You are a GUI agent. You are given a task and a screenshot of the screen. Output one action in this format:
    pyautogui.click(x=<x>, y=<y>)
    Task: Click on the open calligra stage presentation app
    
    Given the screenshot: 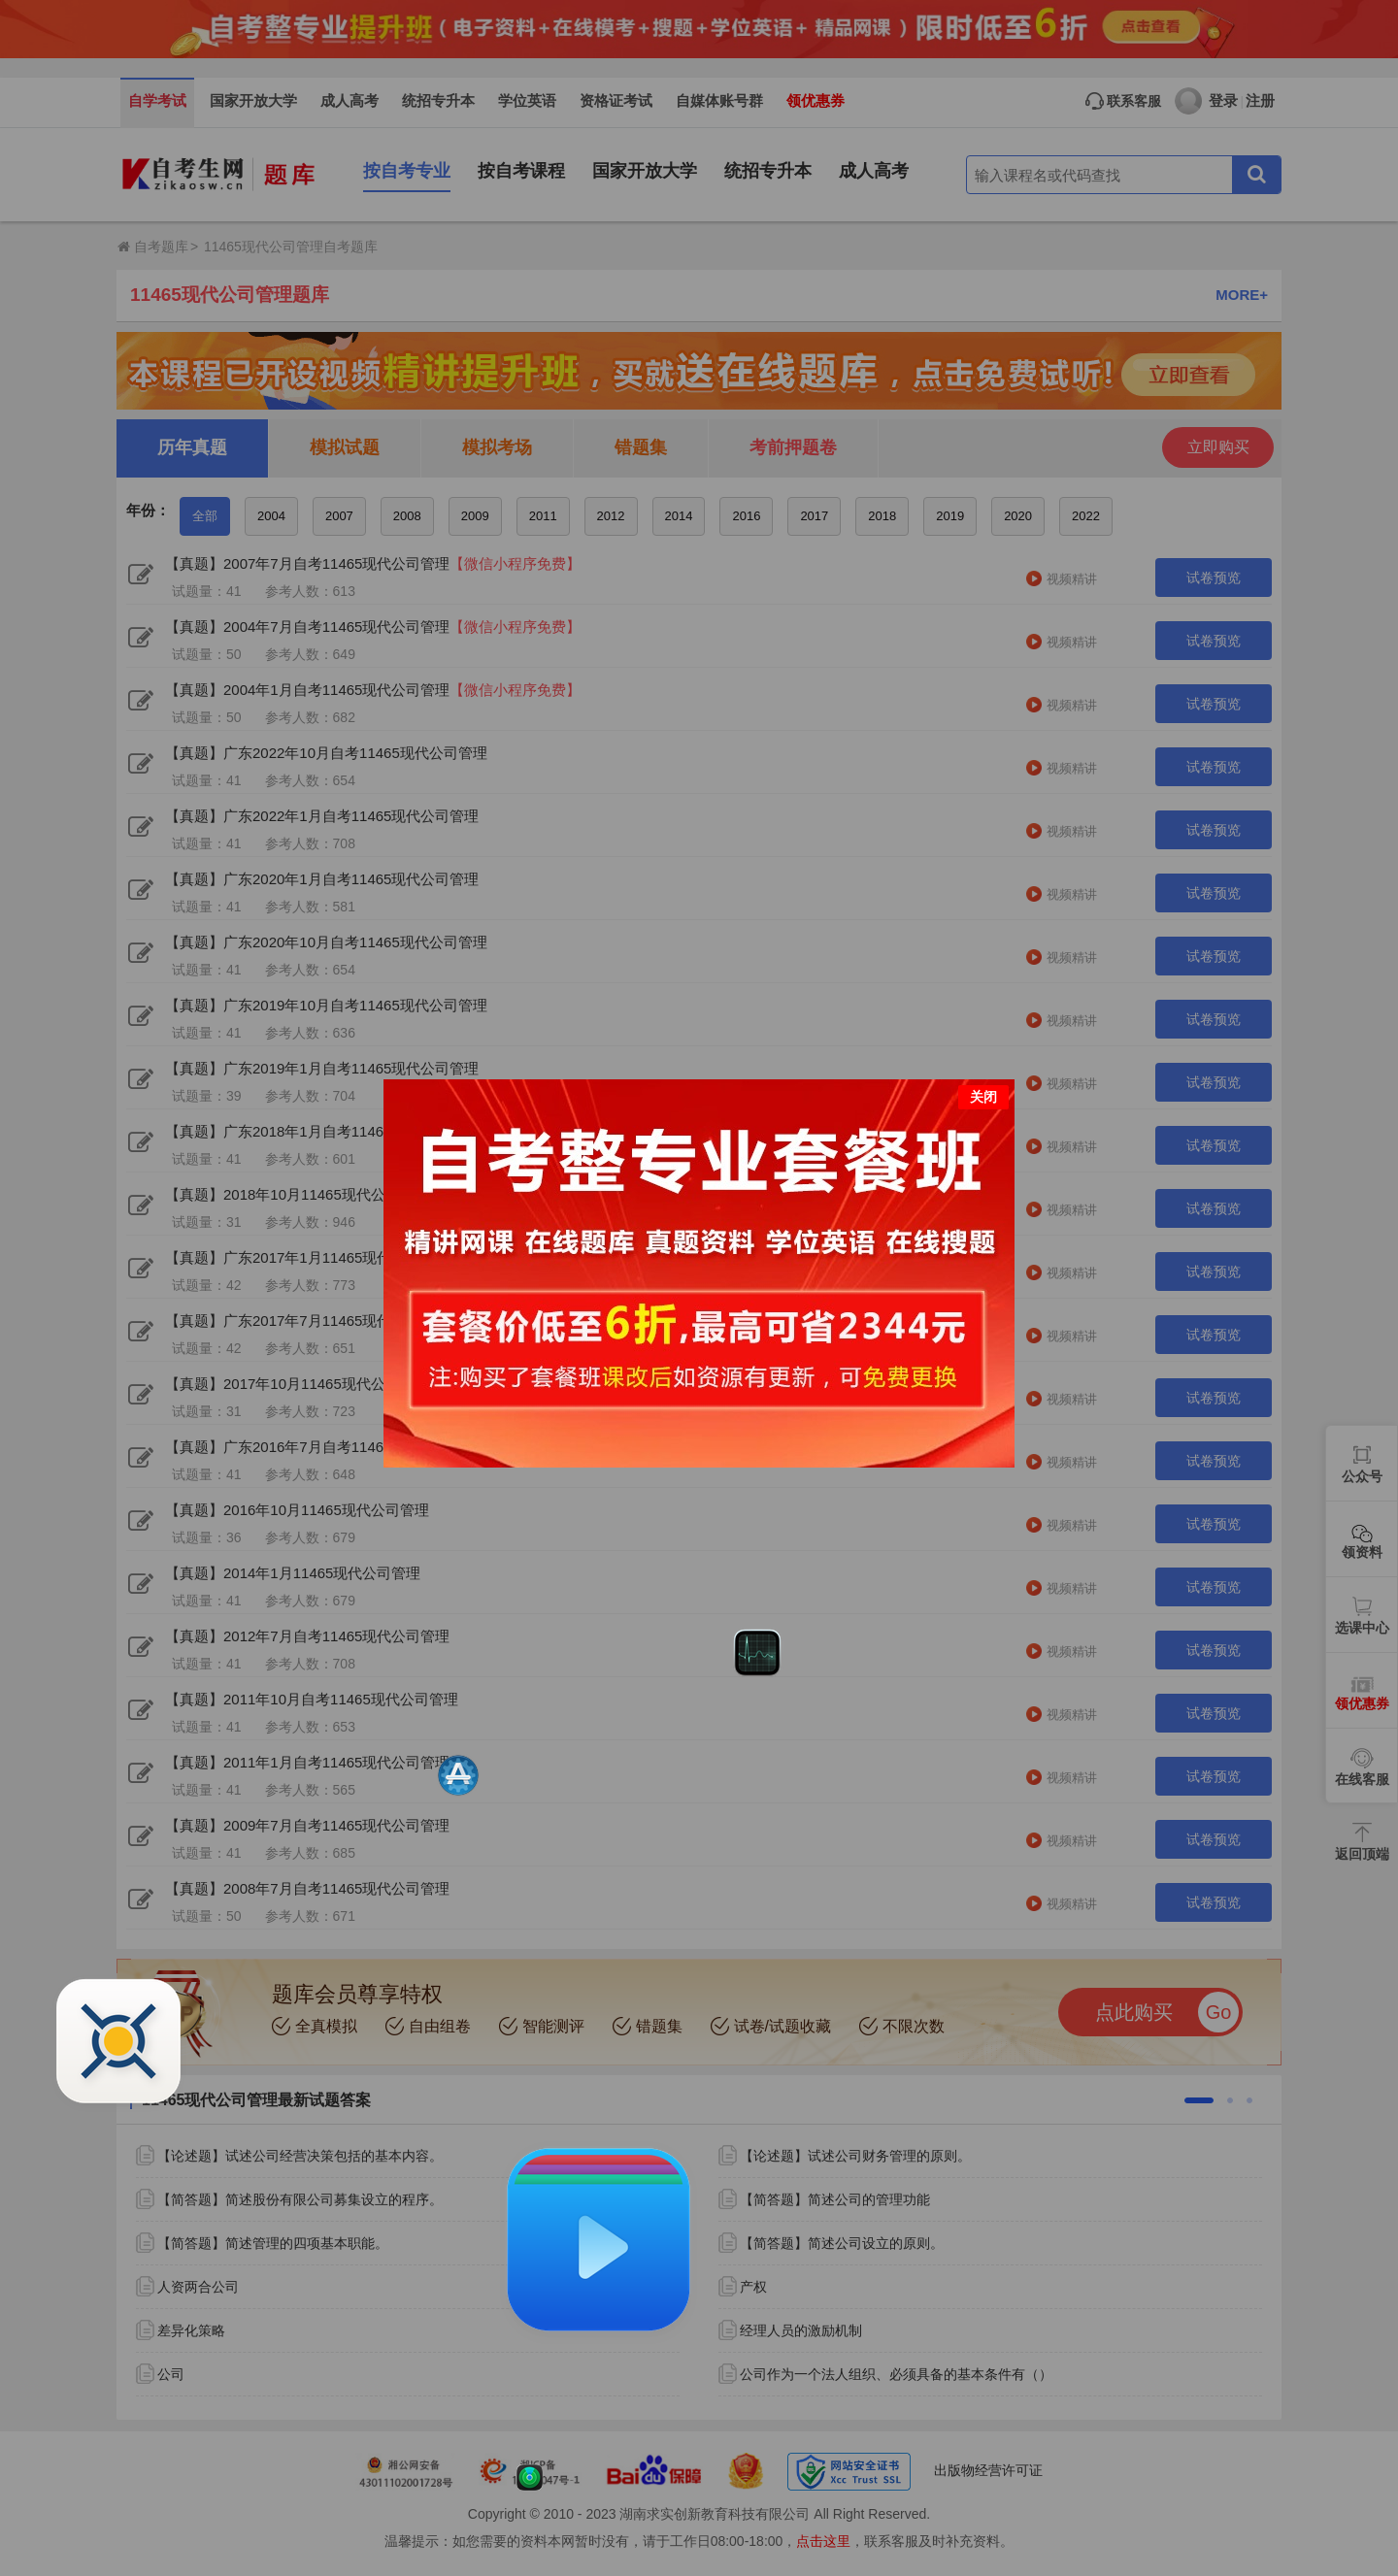 What is the action you would take?
    pyautogui.click(x=598, y=2239)
    